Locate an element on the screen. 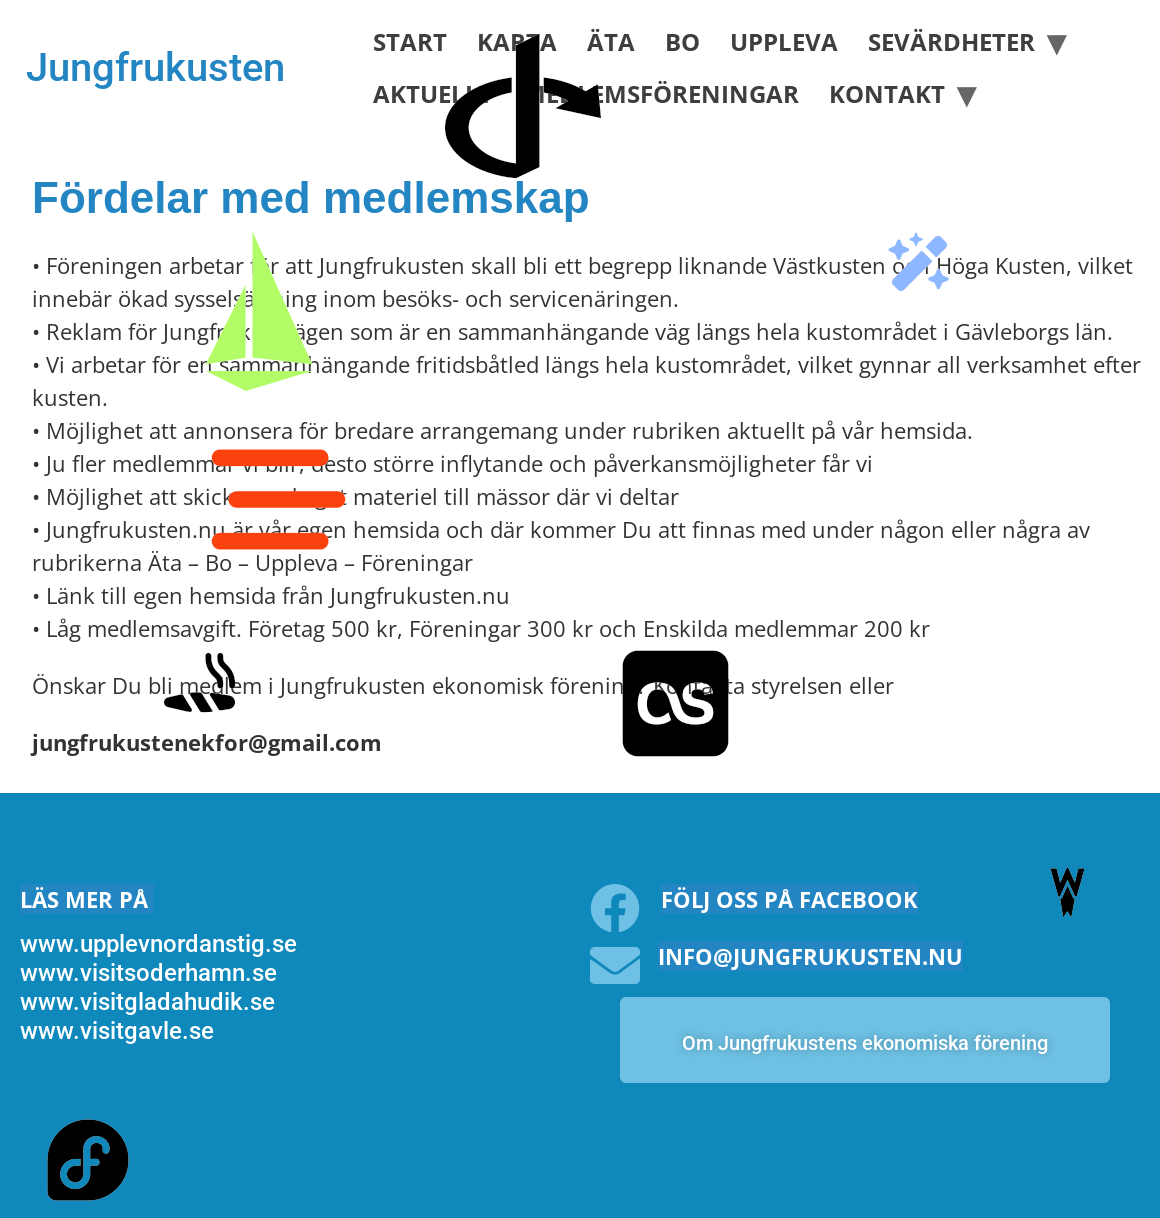 This screenshot has height=1218, width=1160. istio service mesh logo is located at coordinates (259, 311).